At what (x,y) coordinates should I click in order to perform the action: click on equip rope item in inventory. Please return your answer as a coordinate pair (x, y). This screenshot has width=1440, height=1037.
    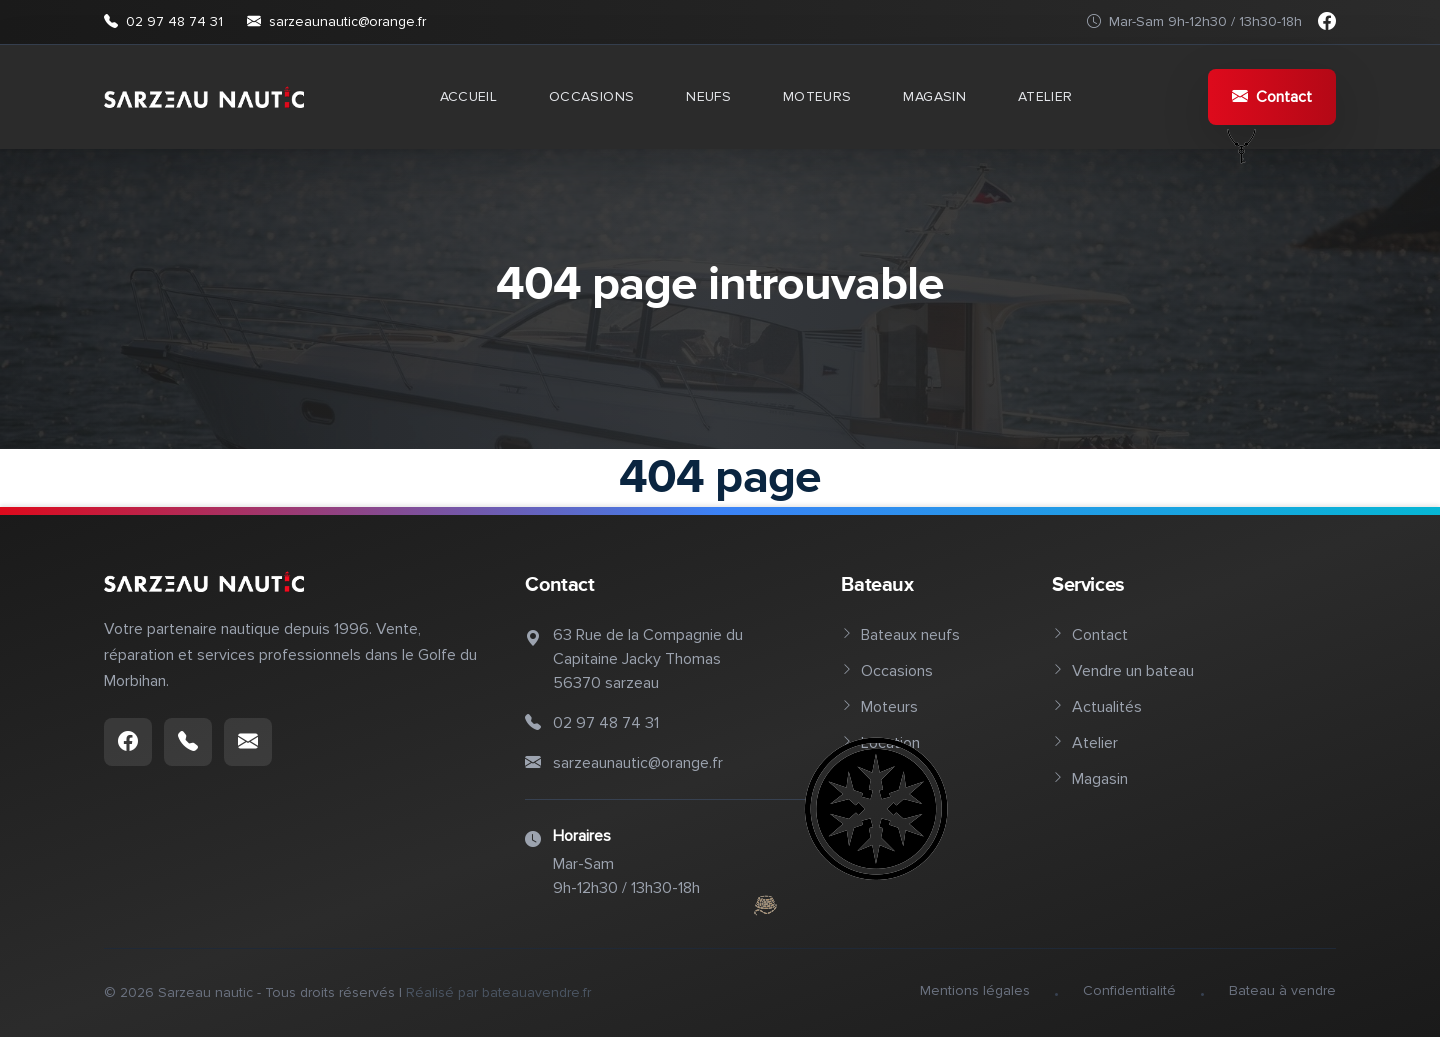
    Looking at the image, I should click on (765, 905).